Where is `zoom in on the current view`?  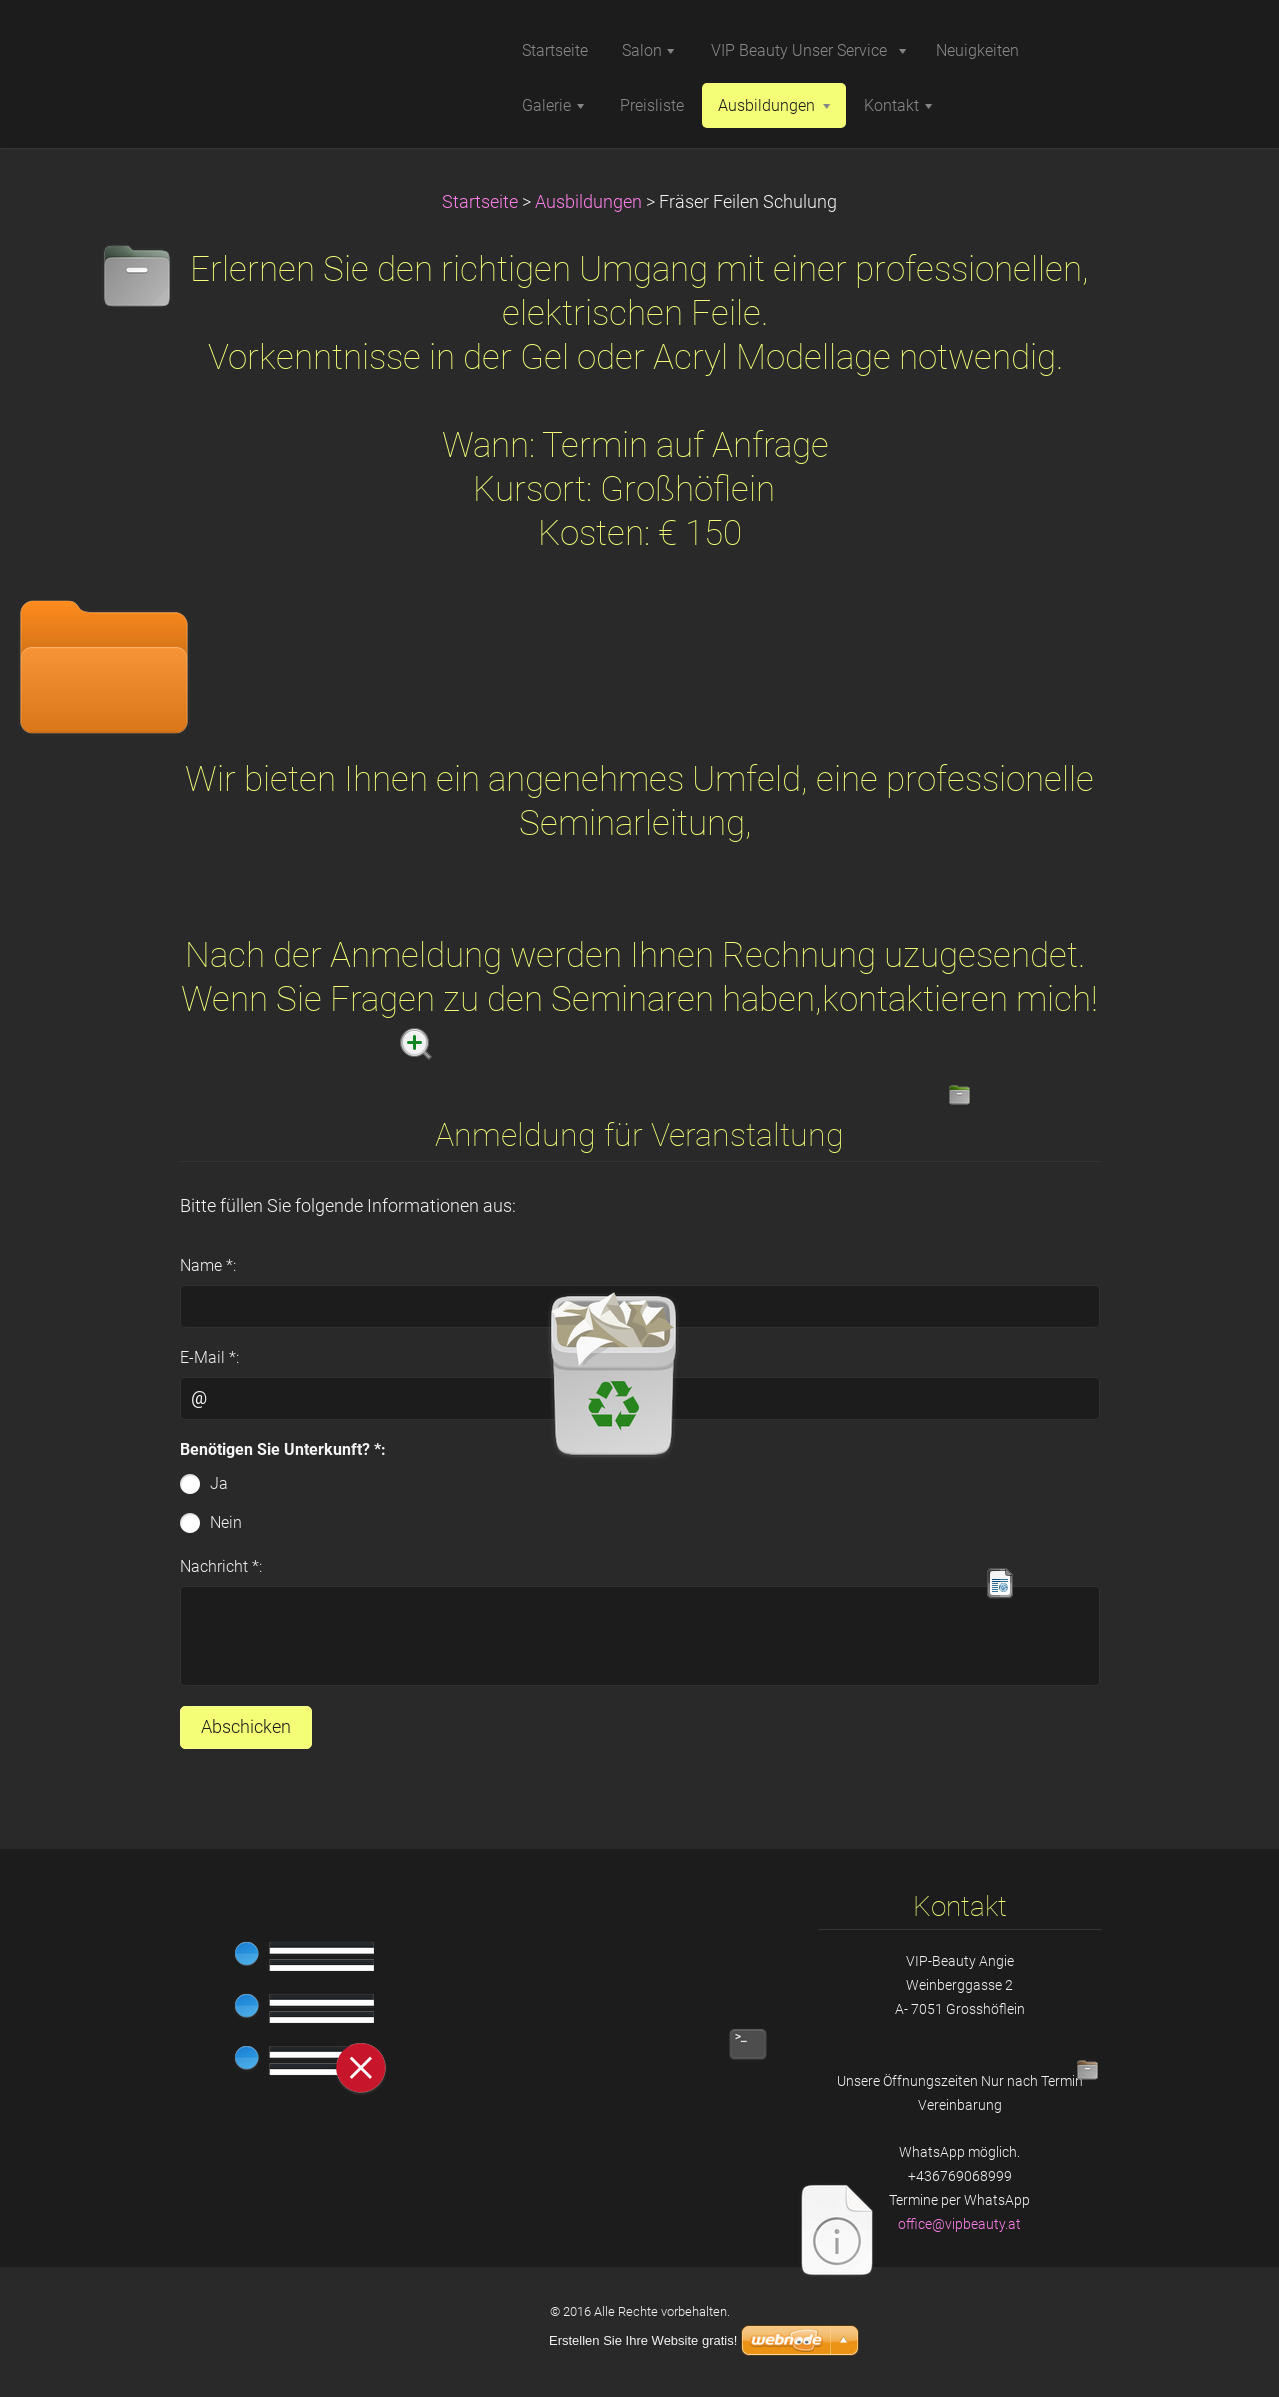
zoom in on the current view is located at coordinates (416, 1044).